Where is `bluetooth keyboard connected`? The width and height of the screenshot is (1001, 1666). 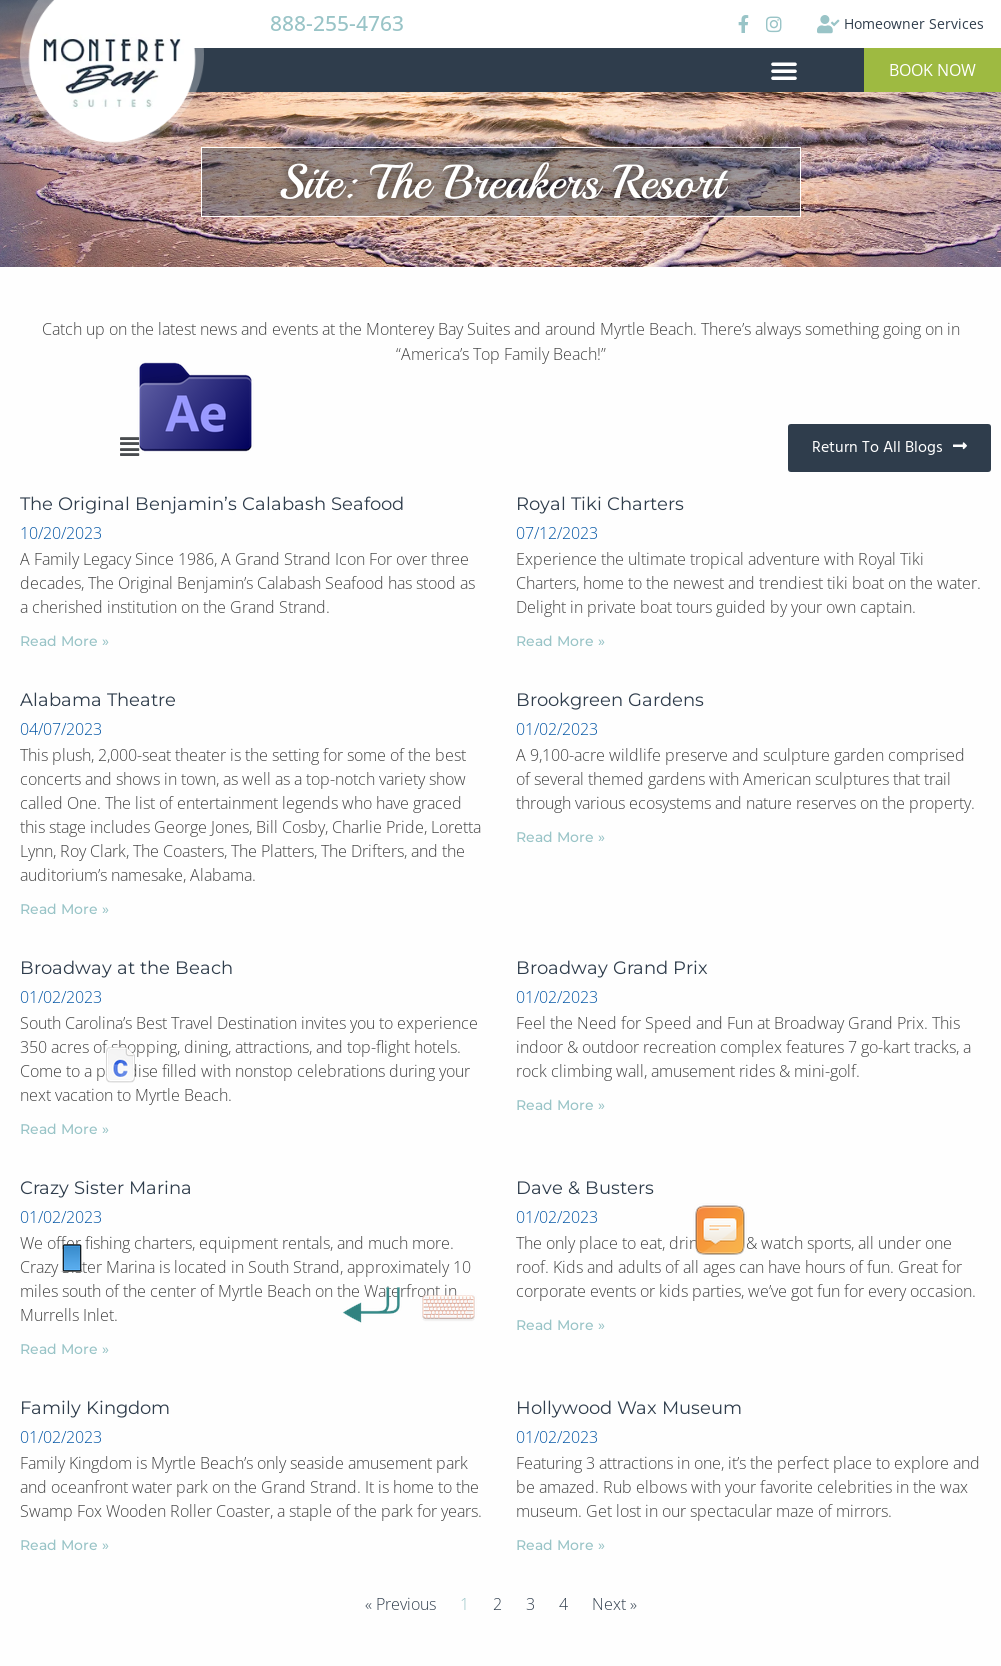
bluetooth keyboard connected is located at coordinates (448, 1307).